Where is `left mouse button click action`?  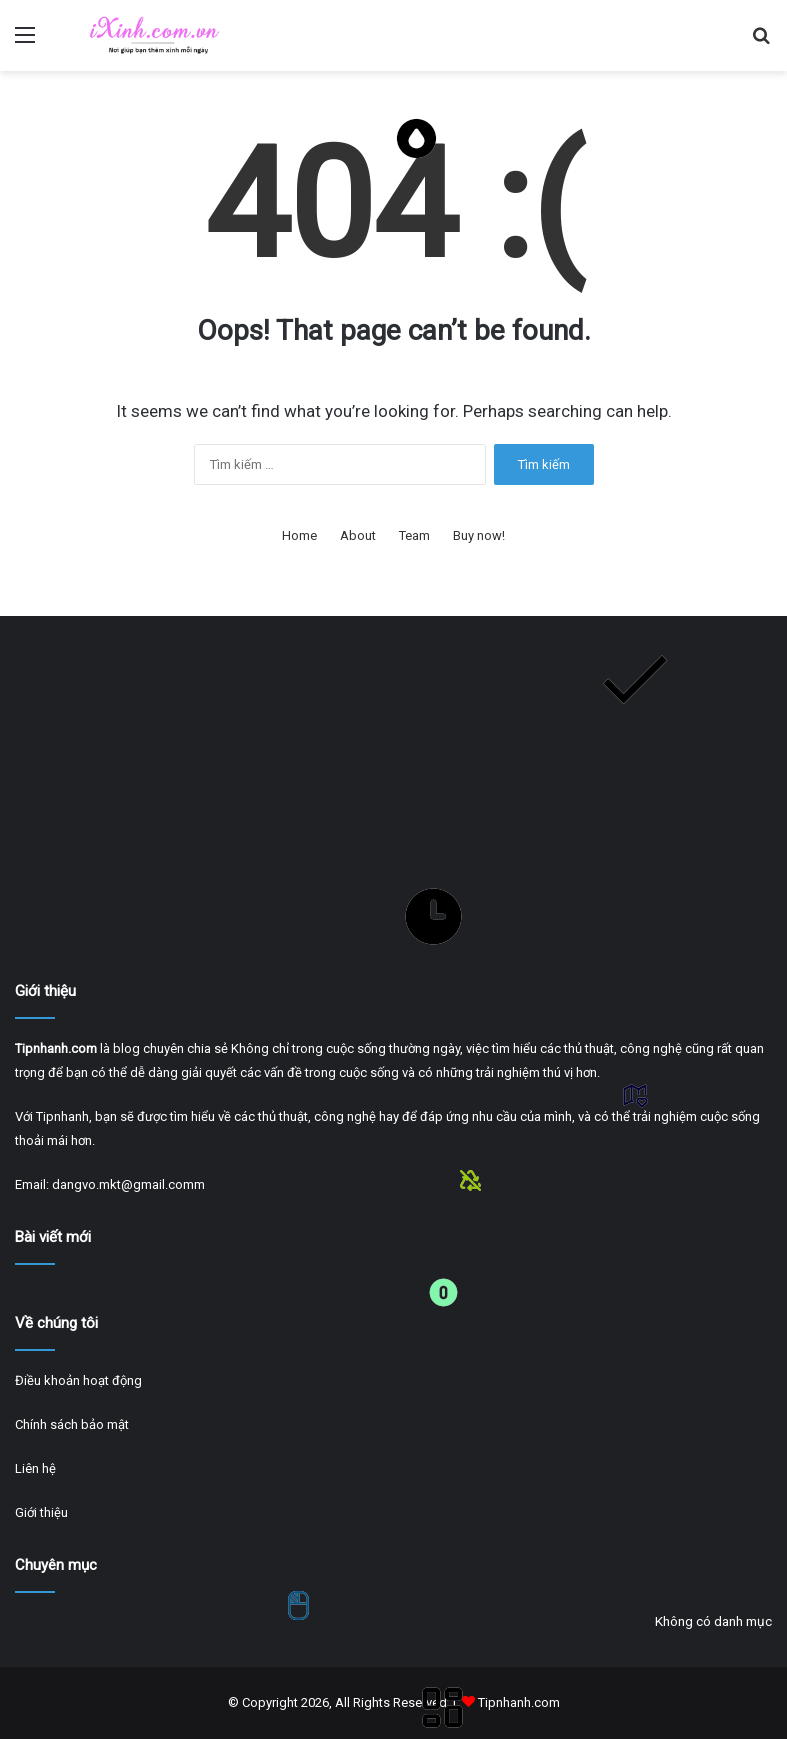
left mouse button click action is located at coordinates (298, 1605).